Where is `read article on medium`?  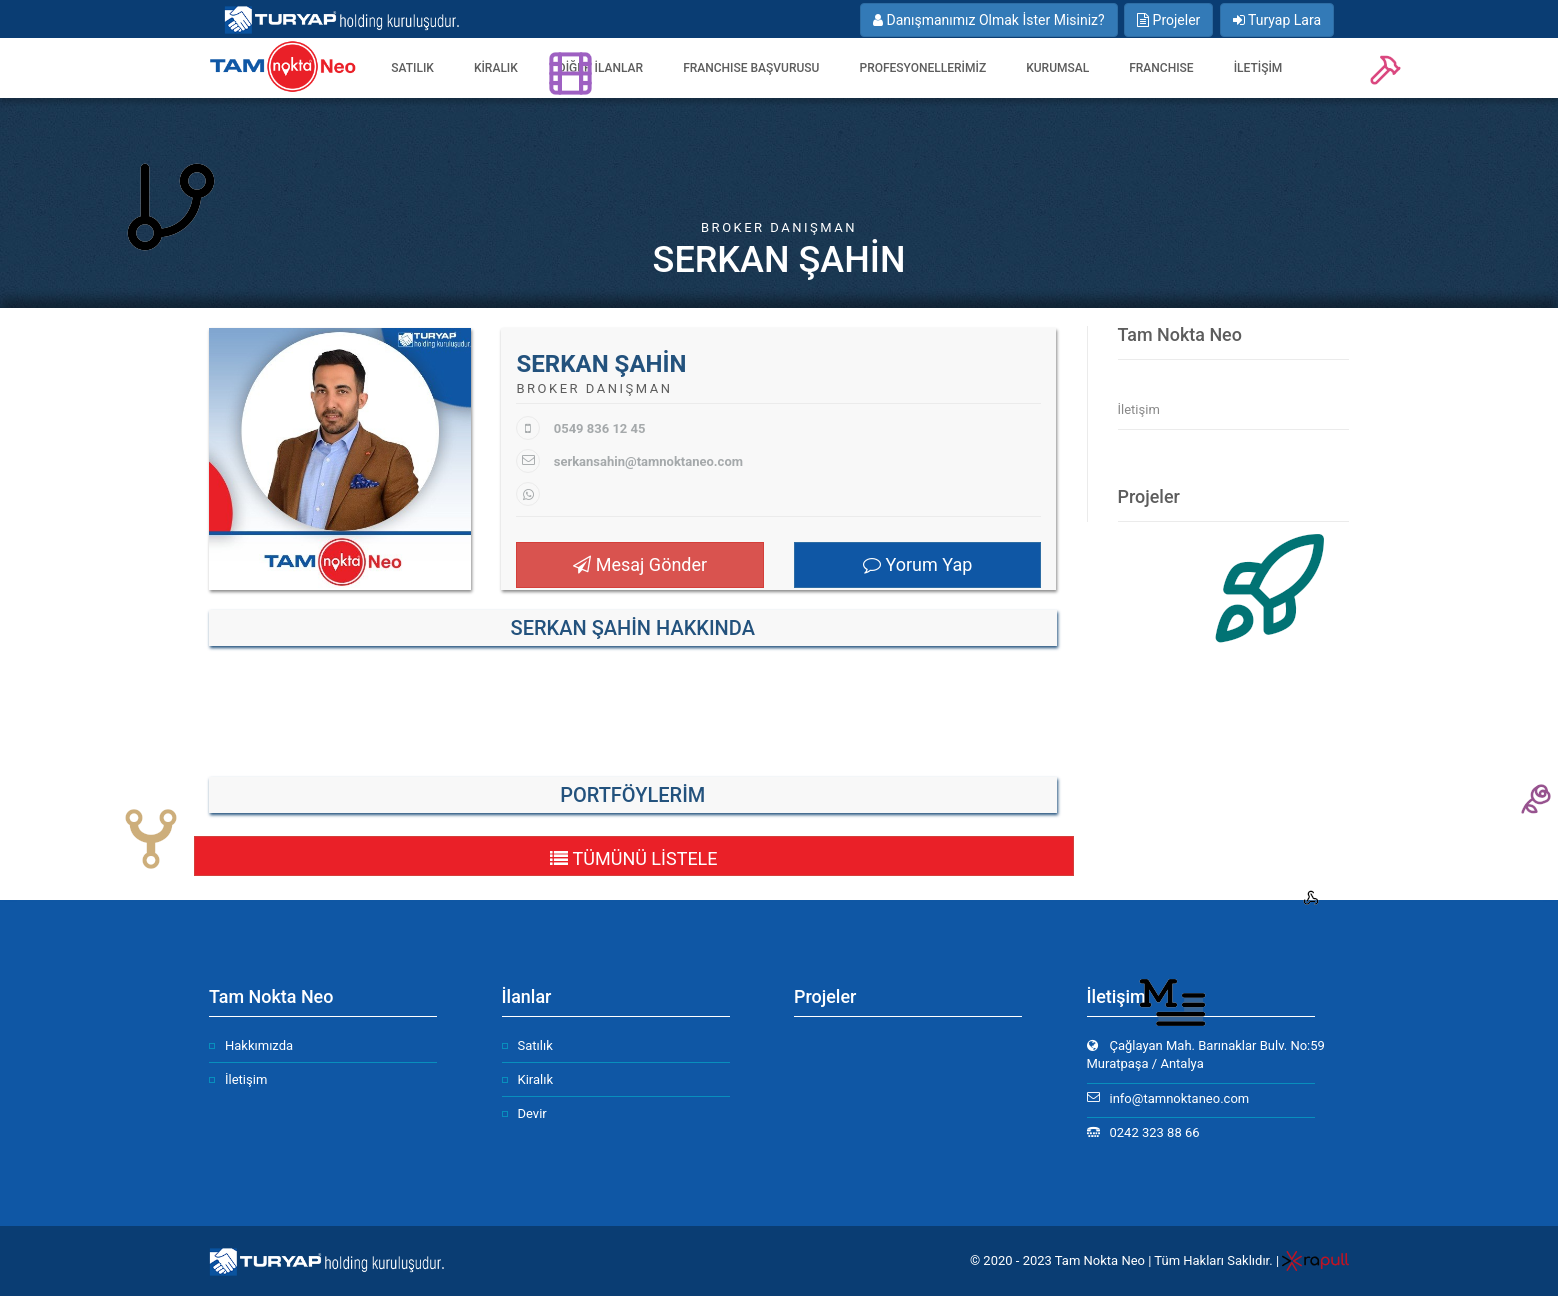
read article on medium is located at coordinates (1172, 1002).